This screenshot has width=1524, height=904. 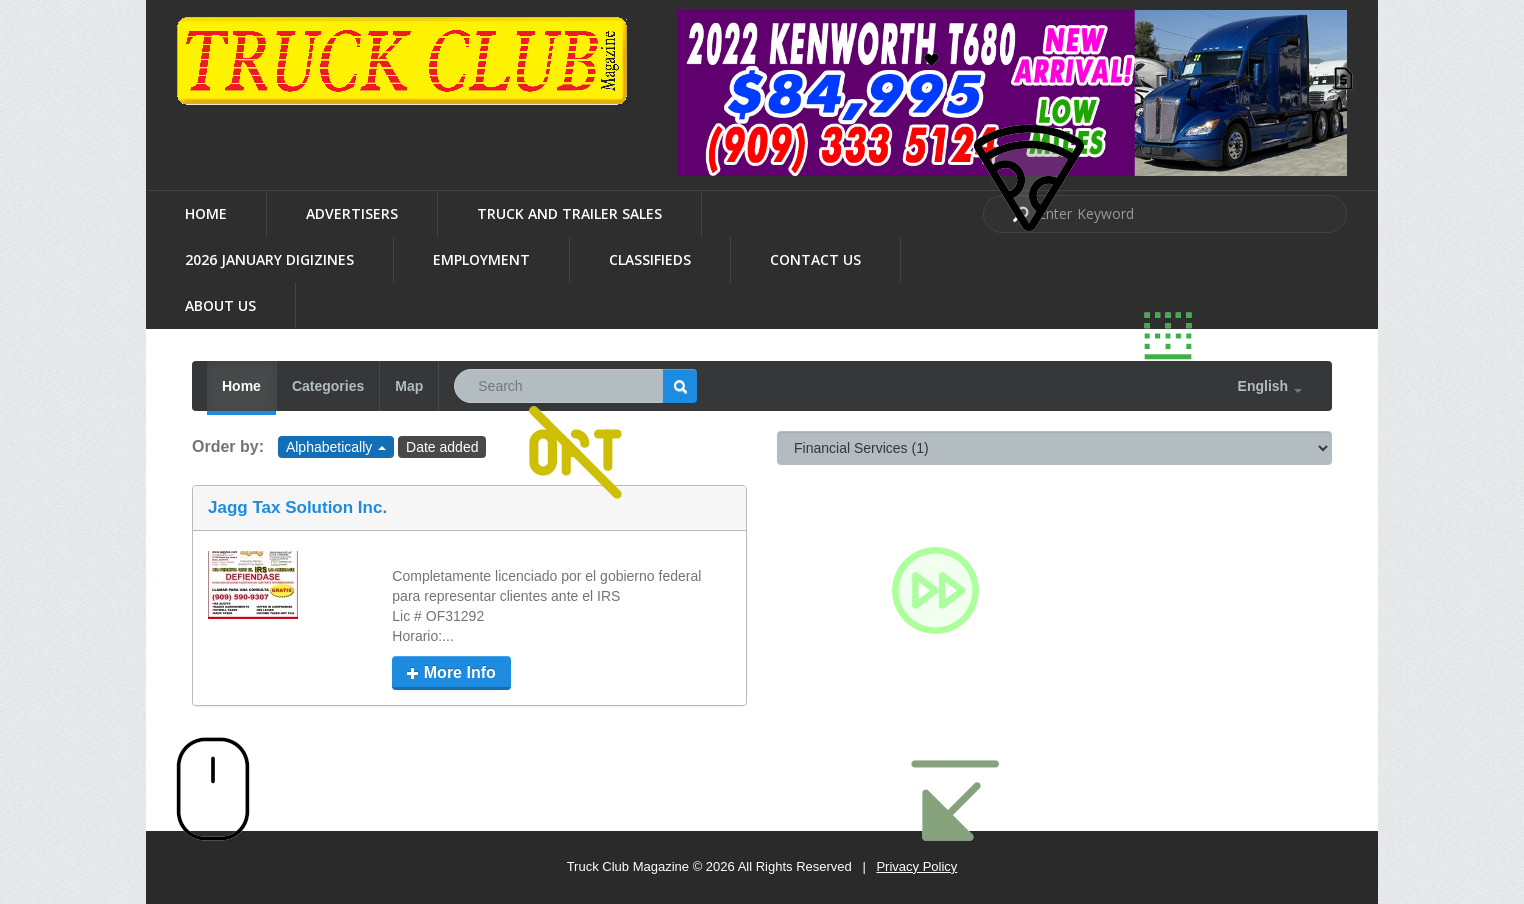 What do you see at coordinates (213, 789) in the screenshot?
I see `indicates mouse input device` at bounding box center [213, 789].